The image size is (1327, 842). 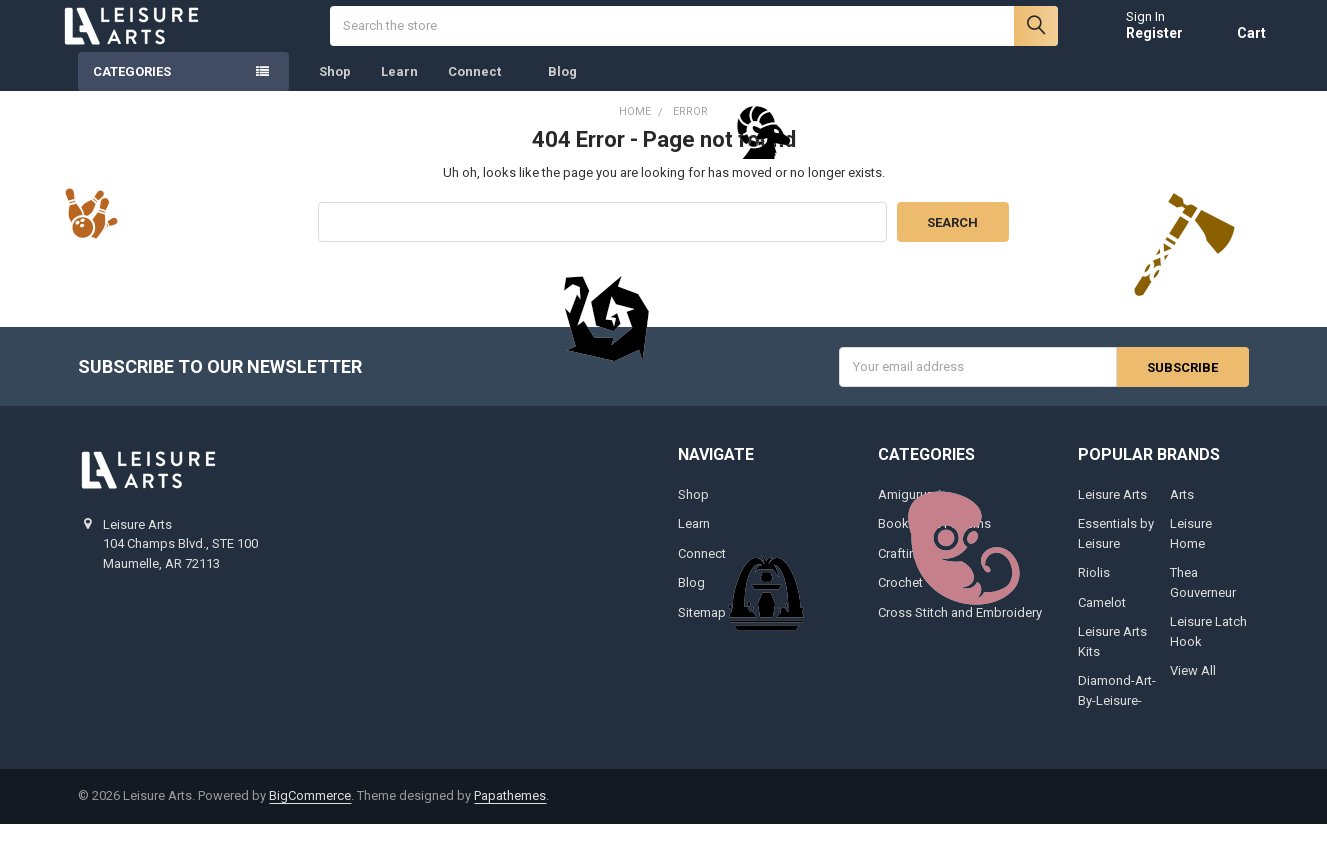 I want to click on select tomahawk weapon or tool, so click(x=1184, y=244).